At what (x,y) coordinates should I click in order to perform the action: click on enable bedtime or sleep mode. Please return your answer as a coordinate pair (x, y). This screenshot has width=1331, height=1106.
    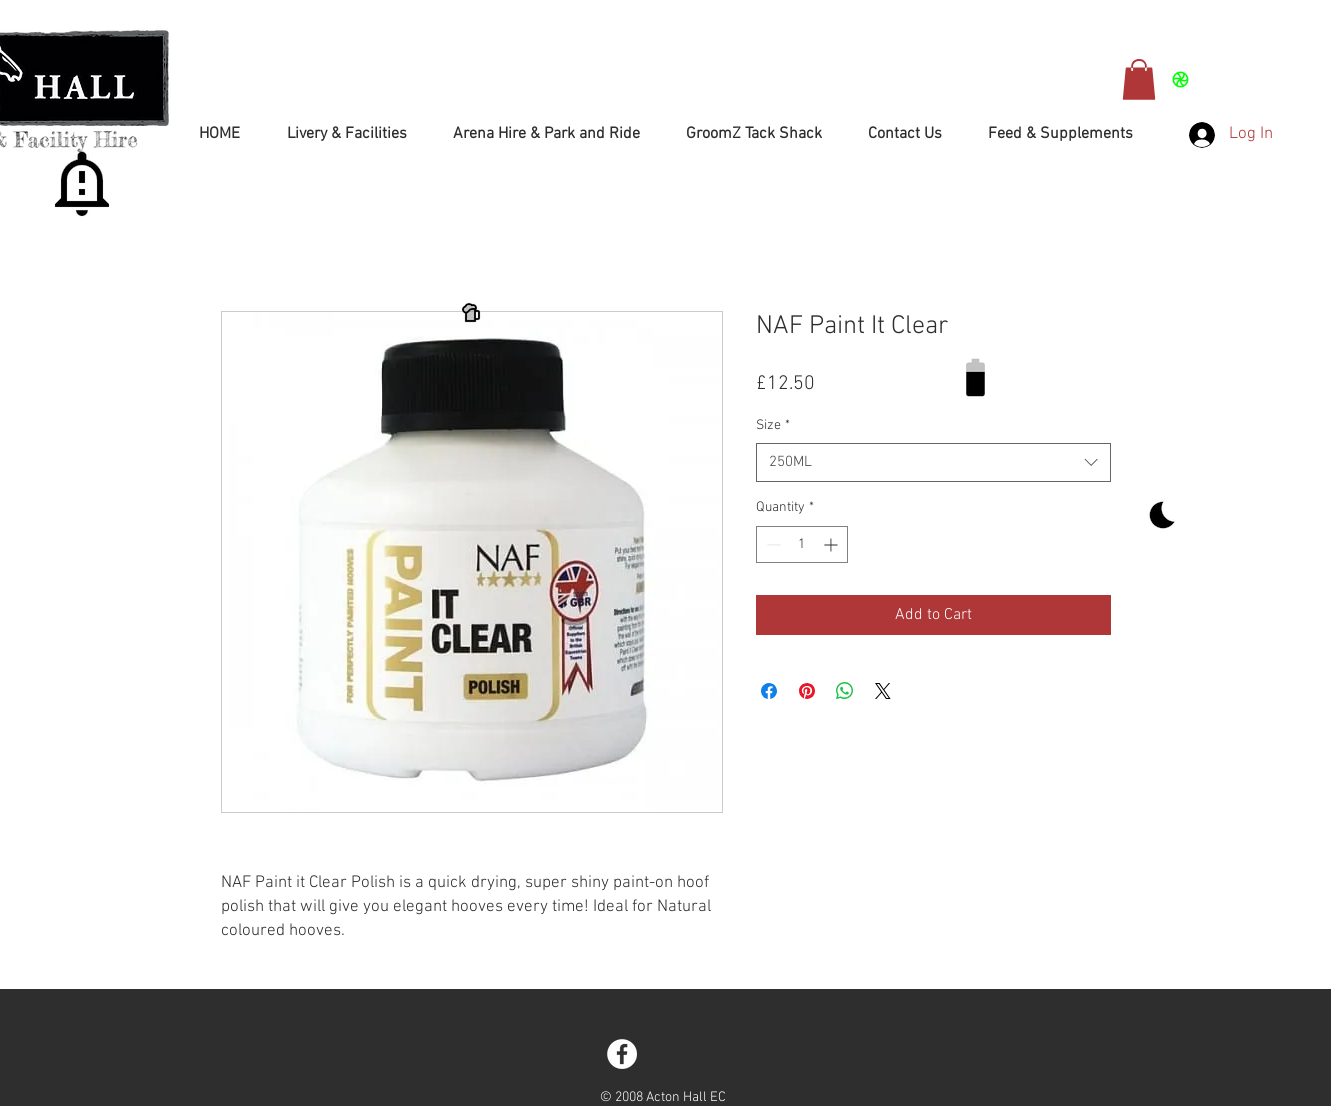
    Looking at the image, I should click on (1163, 515).